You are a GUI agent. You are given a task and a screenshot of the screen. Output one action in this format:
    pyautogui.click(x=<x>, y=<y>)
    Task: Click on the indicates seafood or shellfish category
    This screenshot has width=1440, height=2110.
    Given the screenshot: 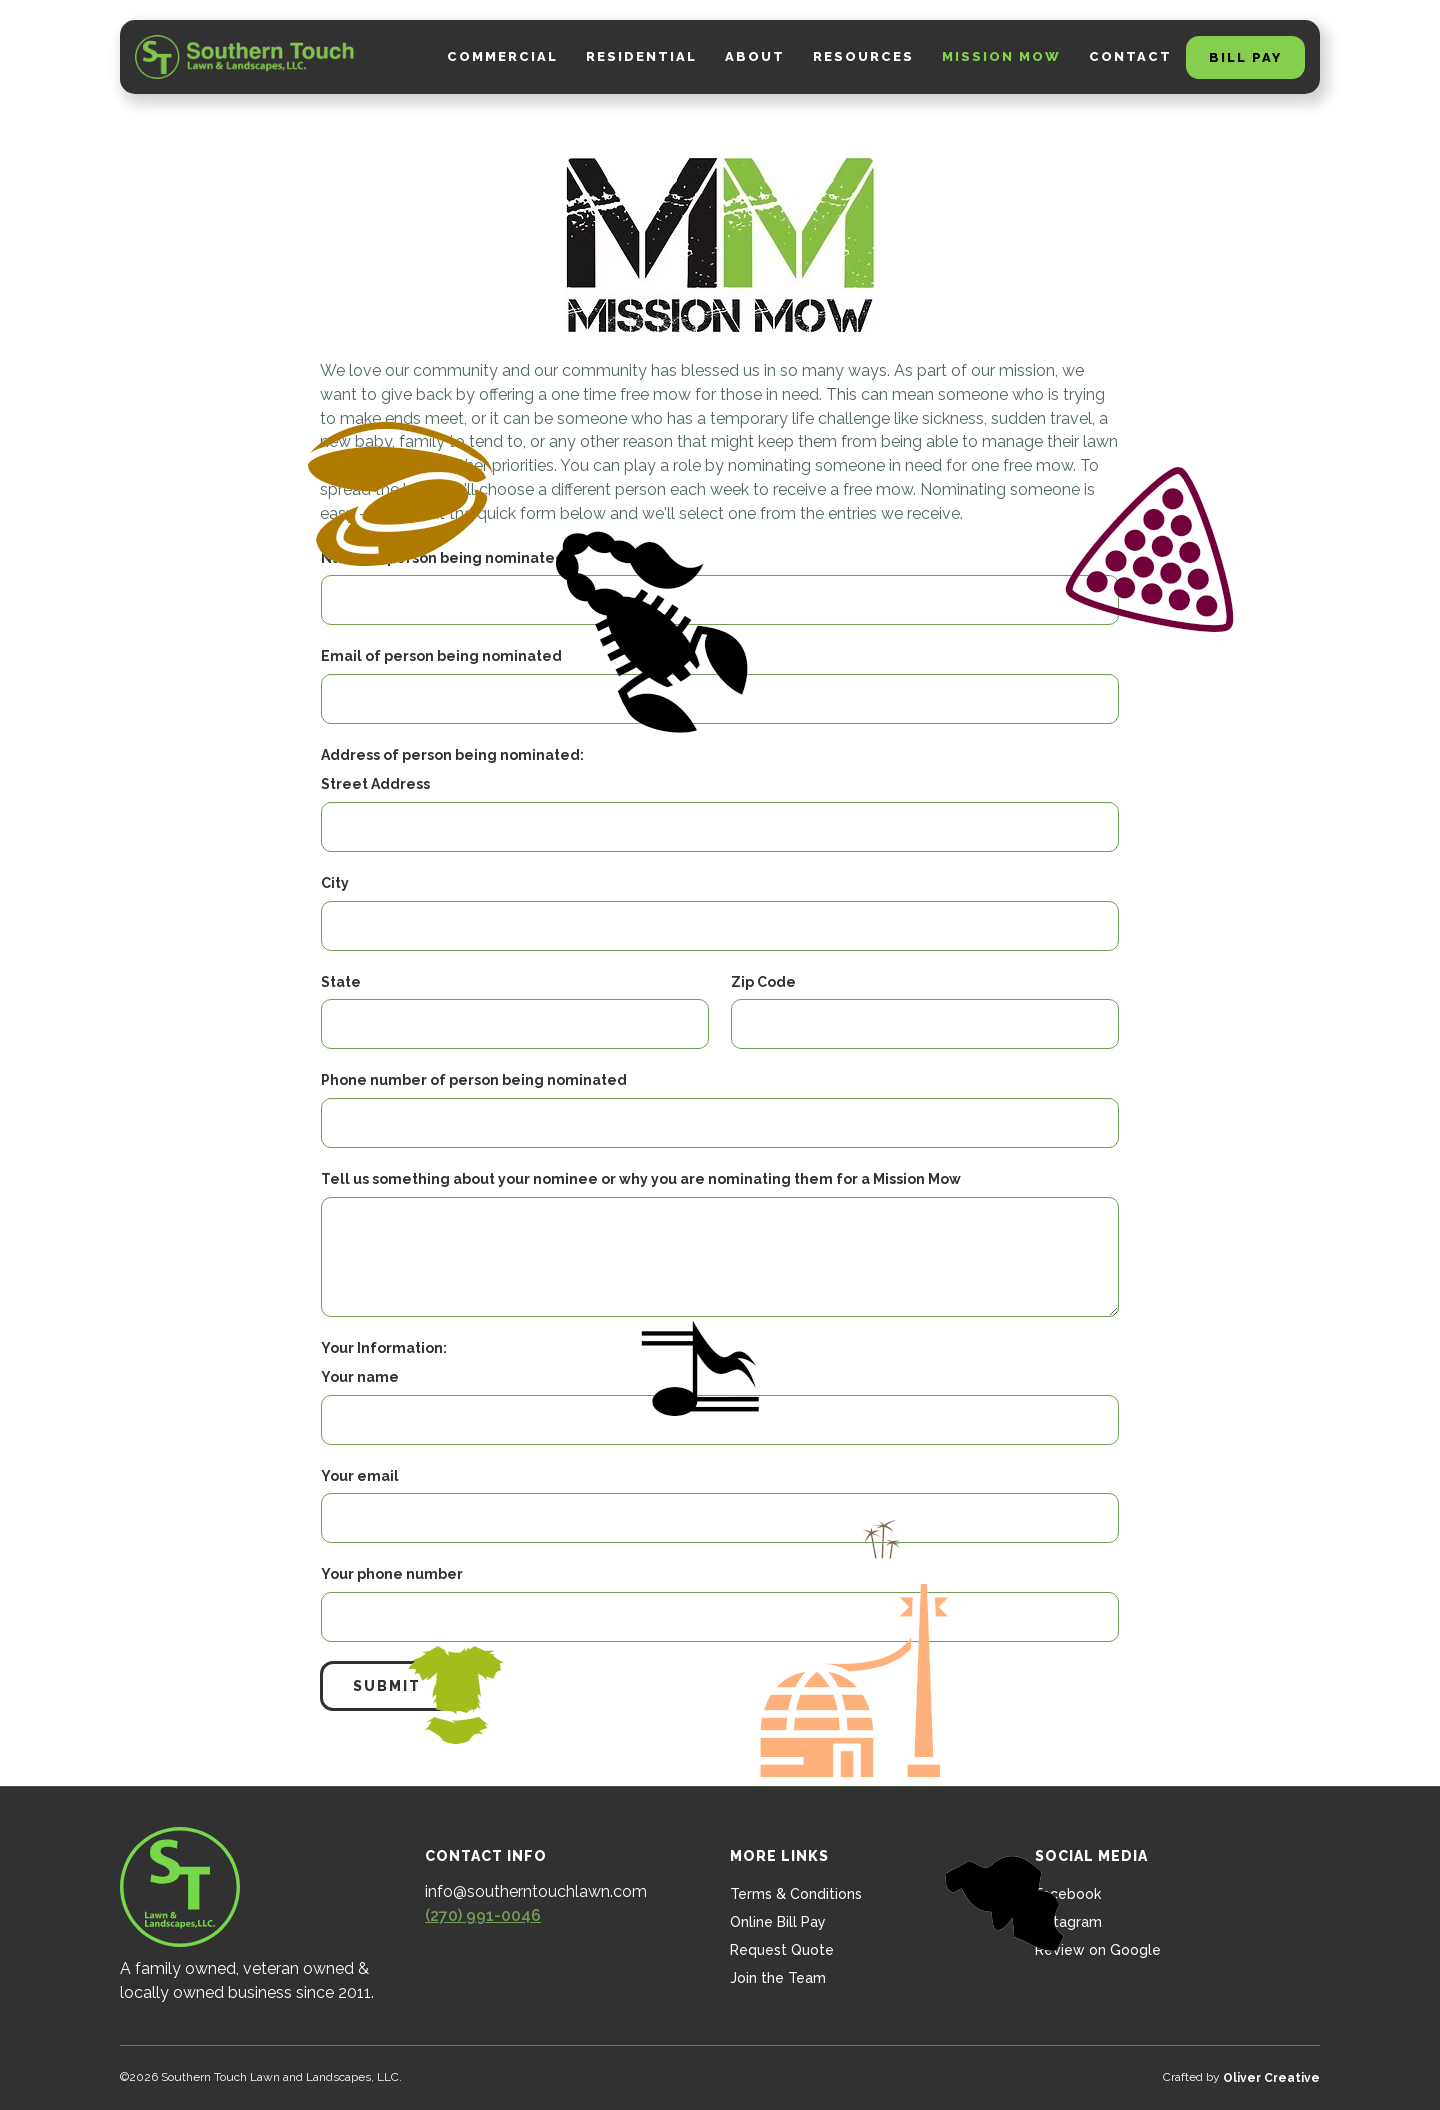 What is the action you would take?
    pyautogui.click(x=400, y=494)
    